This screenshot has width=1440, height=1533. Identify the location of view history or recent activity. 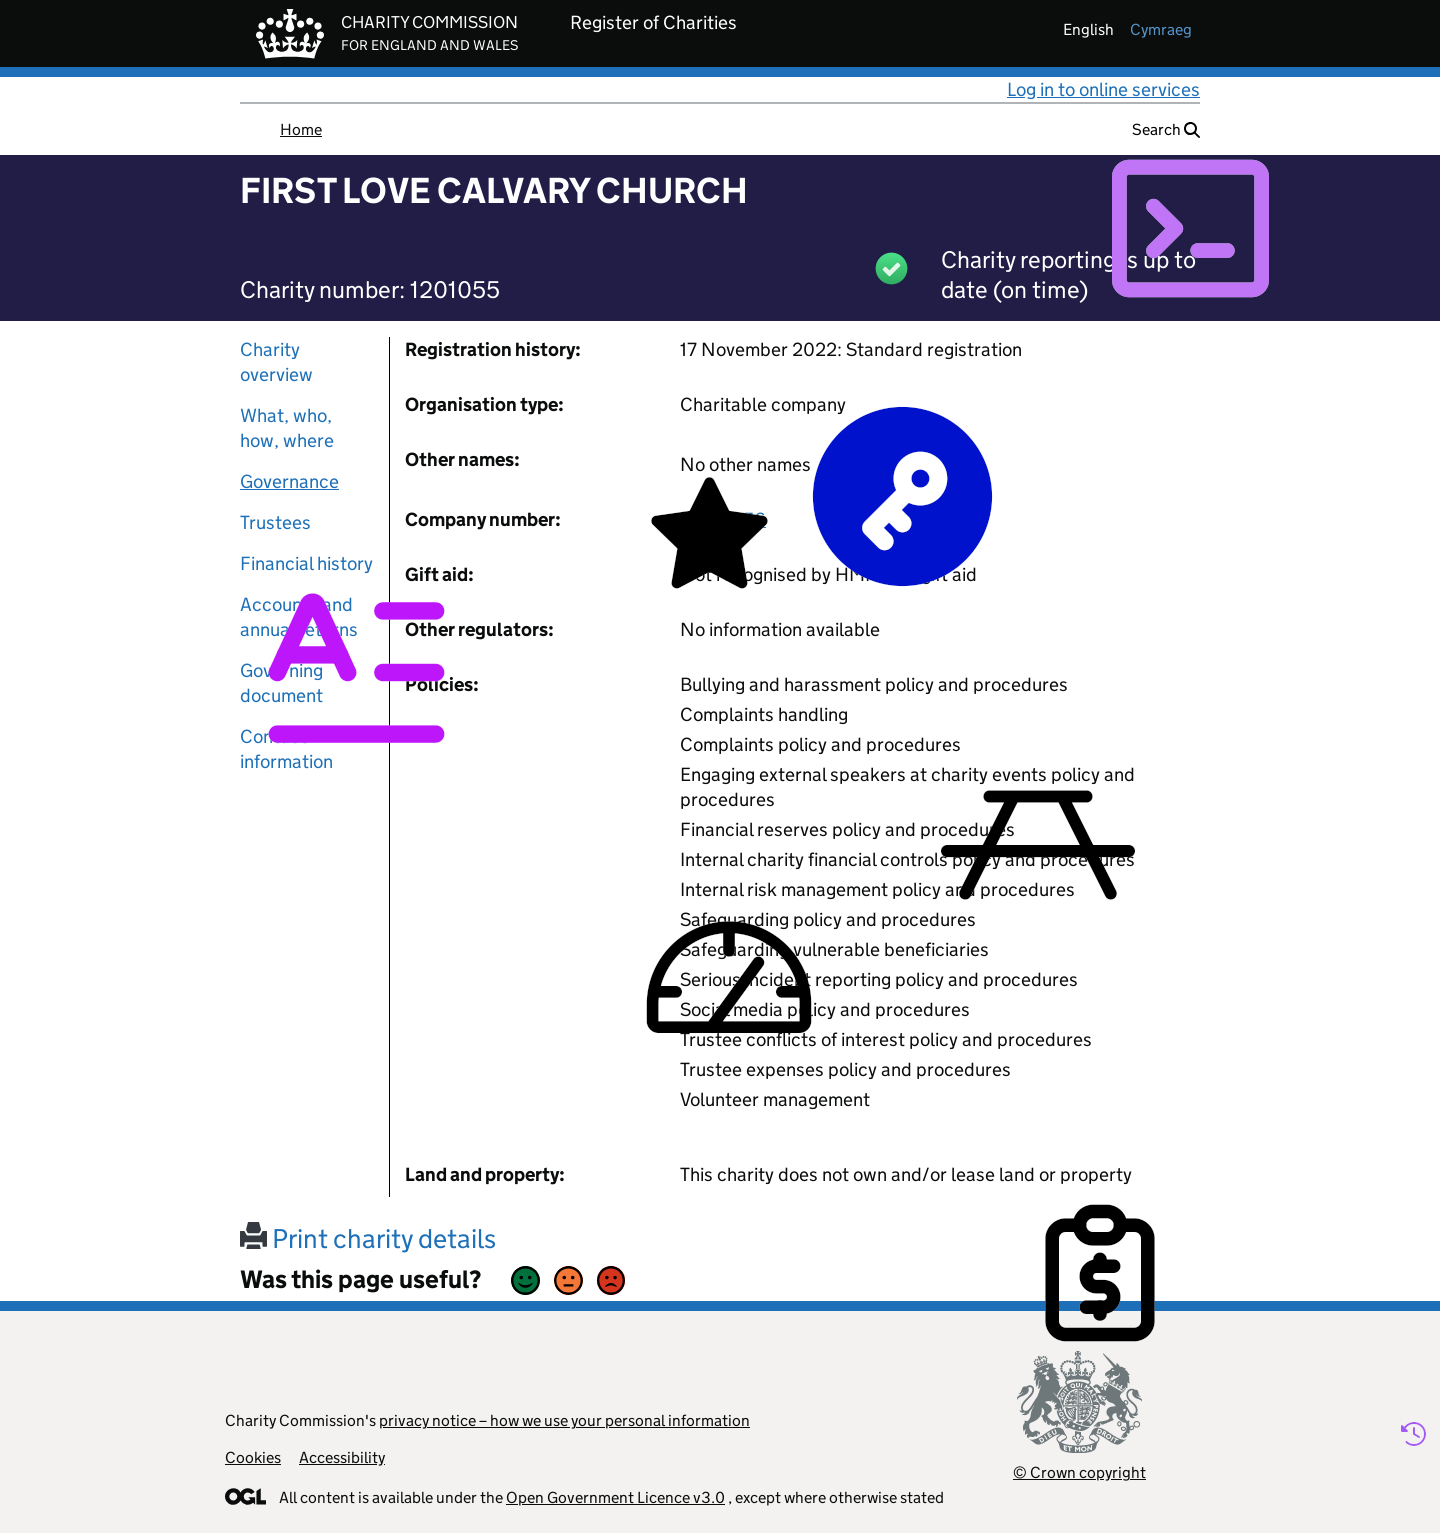
(1414, 1434).